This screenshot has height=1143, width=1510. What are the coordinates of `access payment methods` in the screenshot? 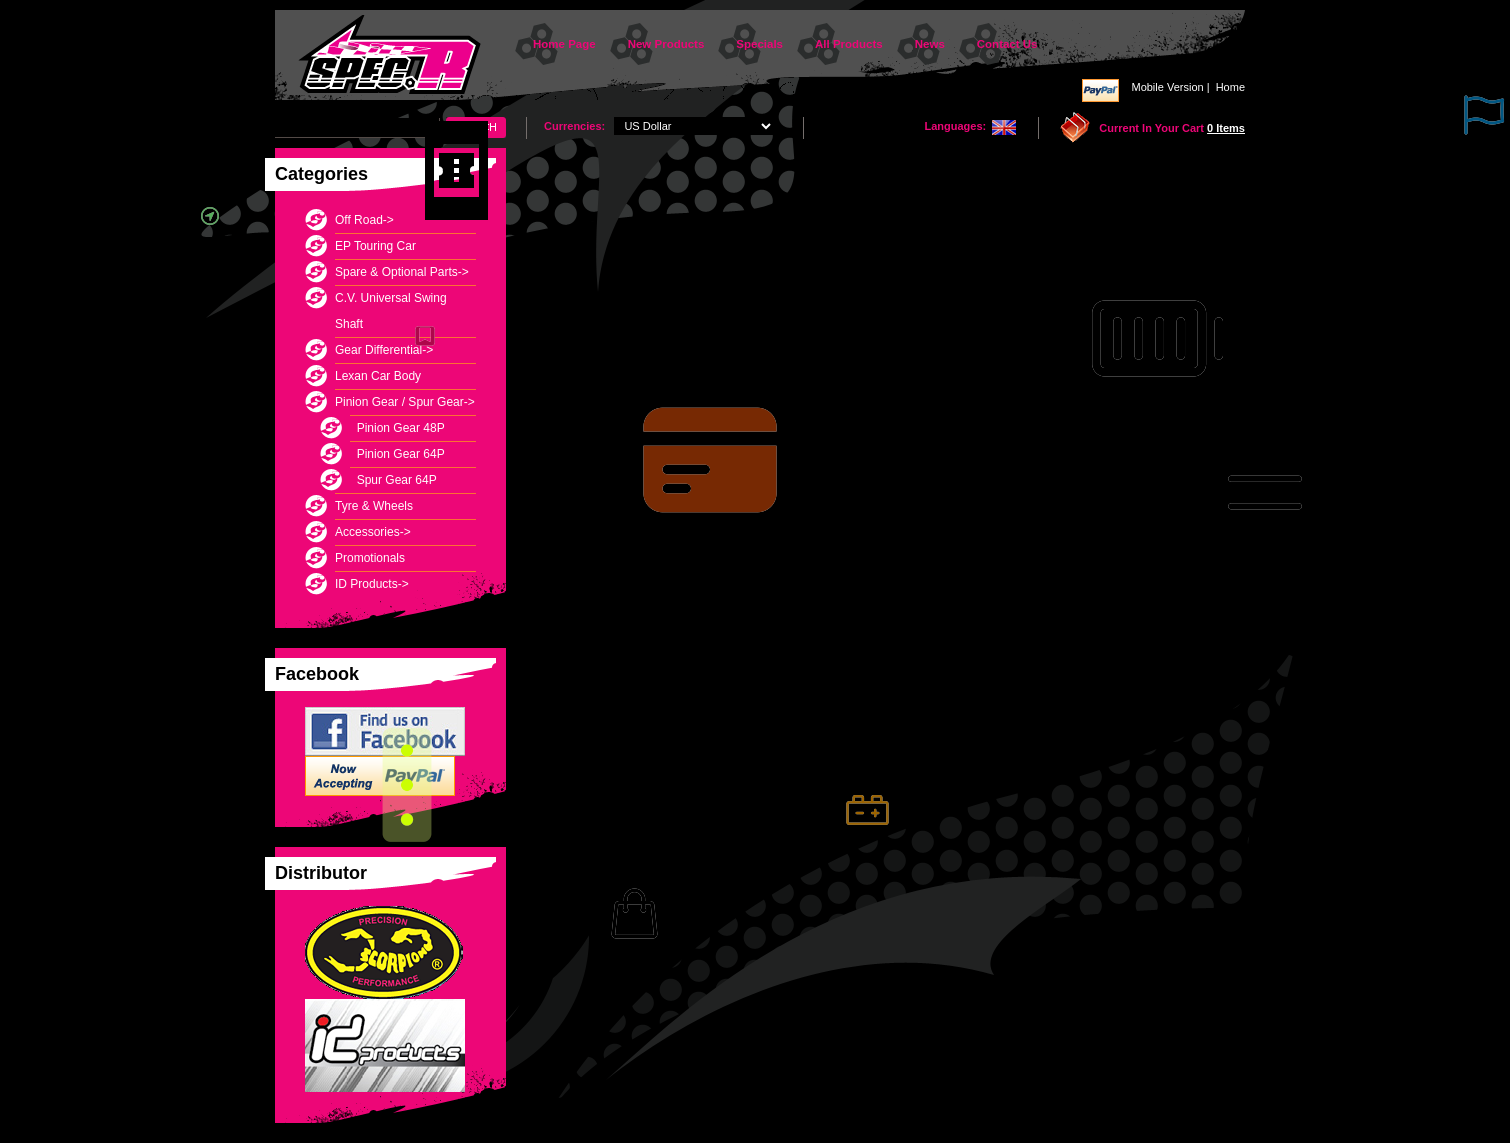 It's located at (710, 460).